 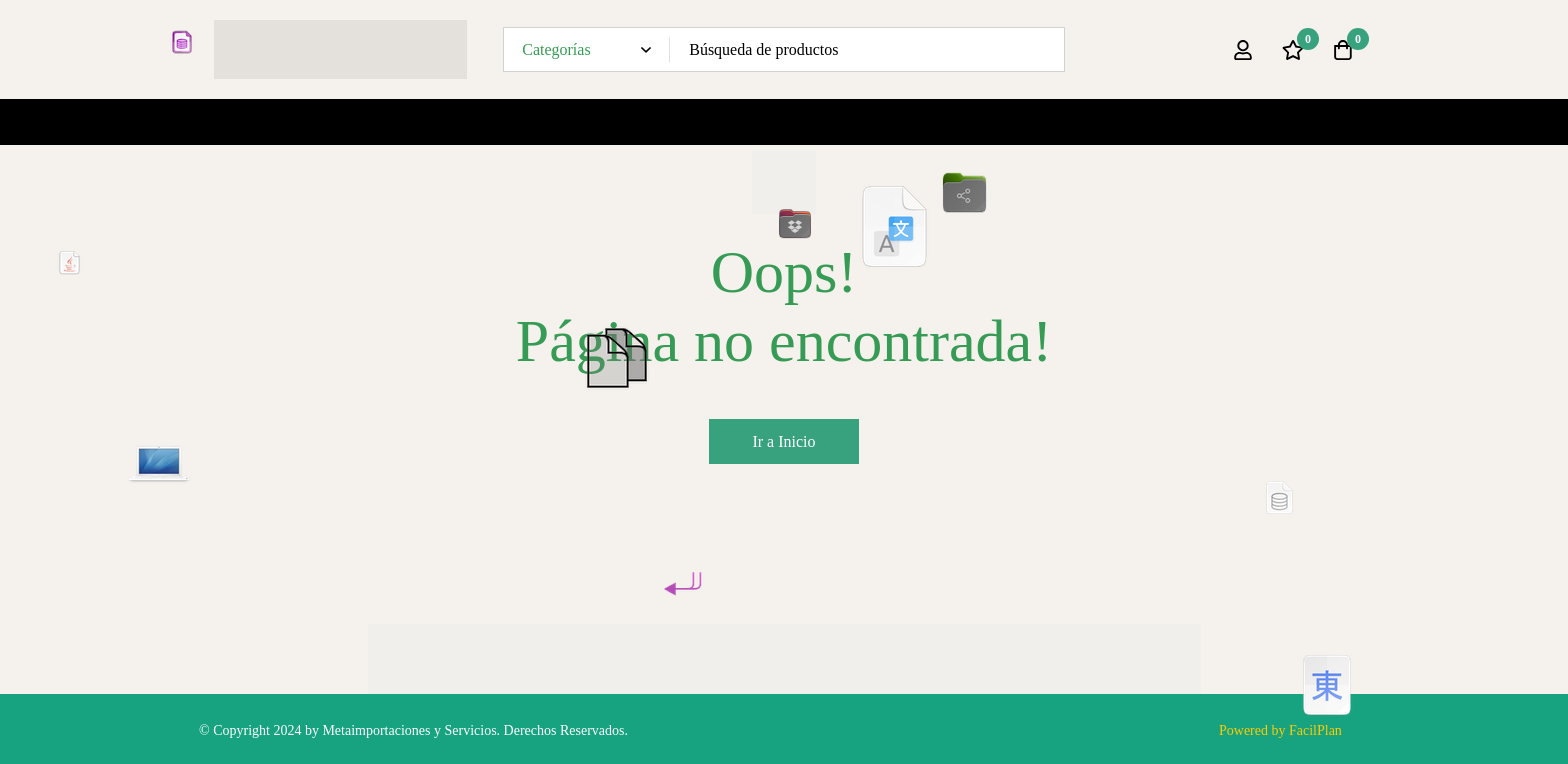 What do you see at coordinates (182, 42) in the screenshot?
I see `libreoffice base database template file` at bounding box center [182, 42].